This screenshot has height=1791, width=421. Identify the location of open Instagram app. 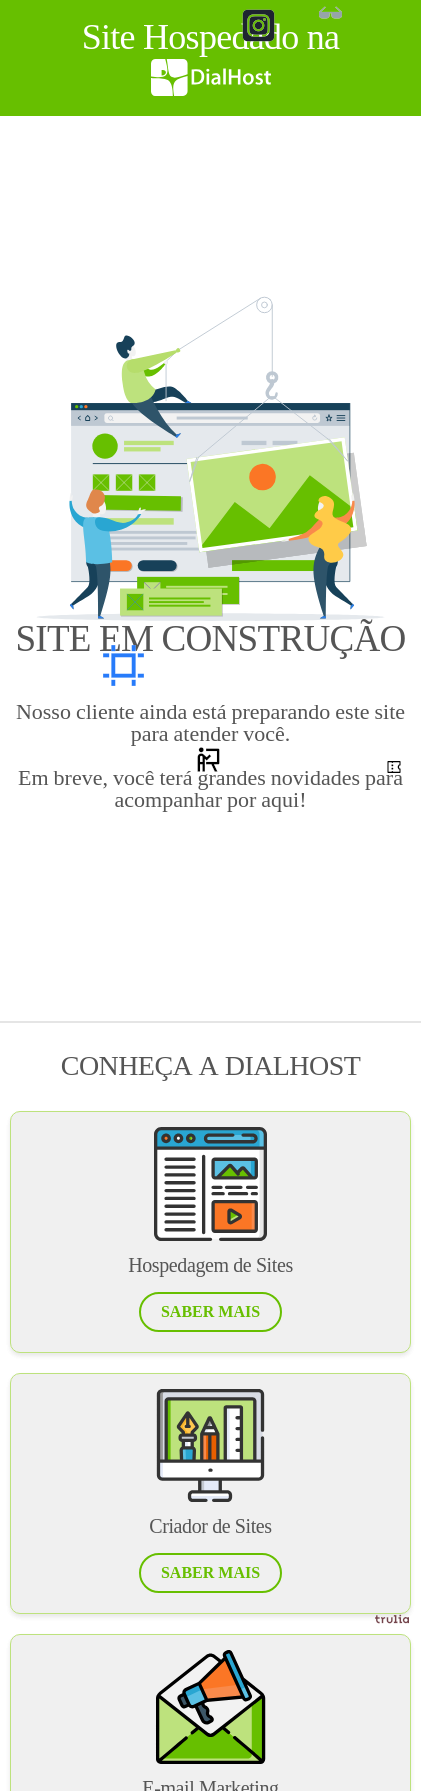
(258, 25).